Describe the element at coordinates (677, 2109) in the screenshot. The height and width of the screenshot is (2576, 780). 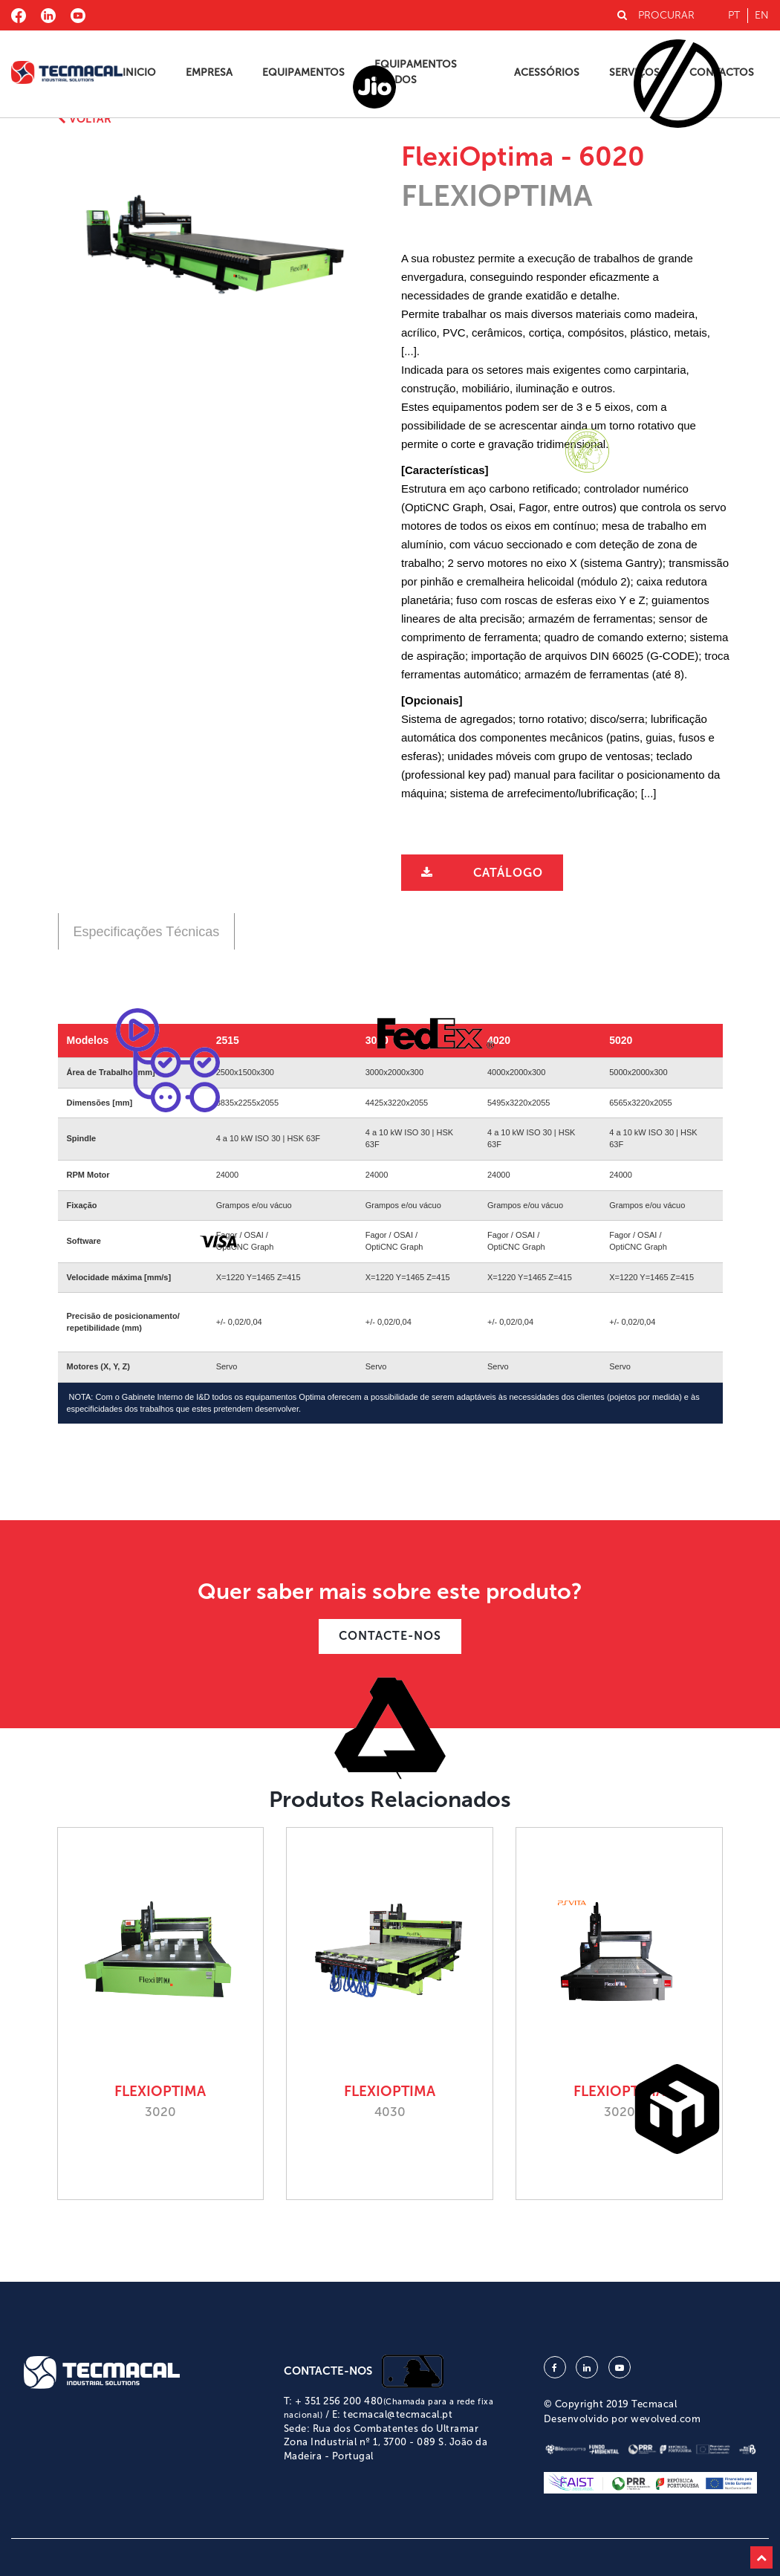
I see `mikrotik brand logo` at that location.